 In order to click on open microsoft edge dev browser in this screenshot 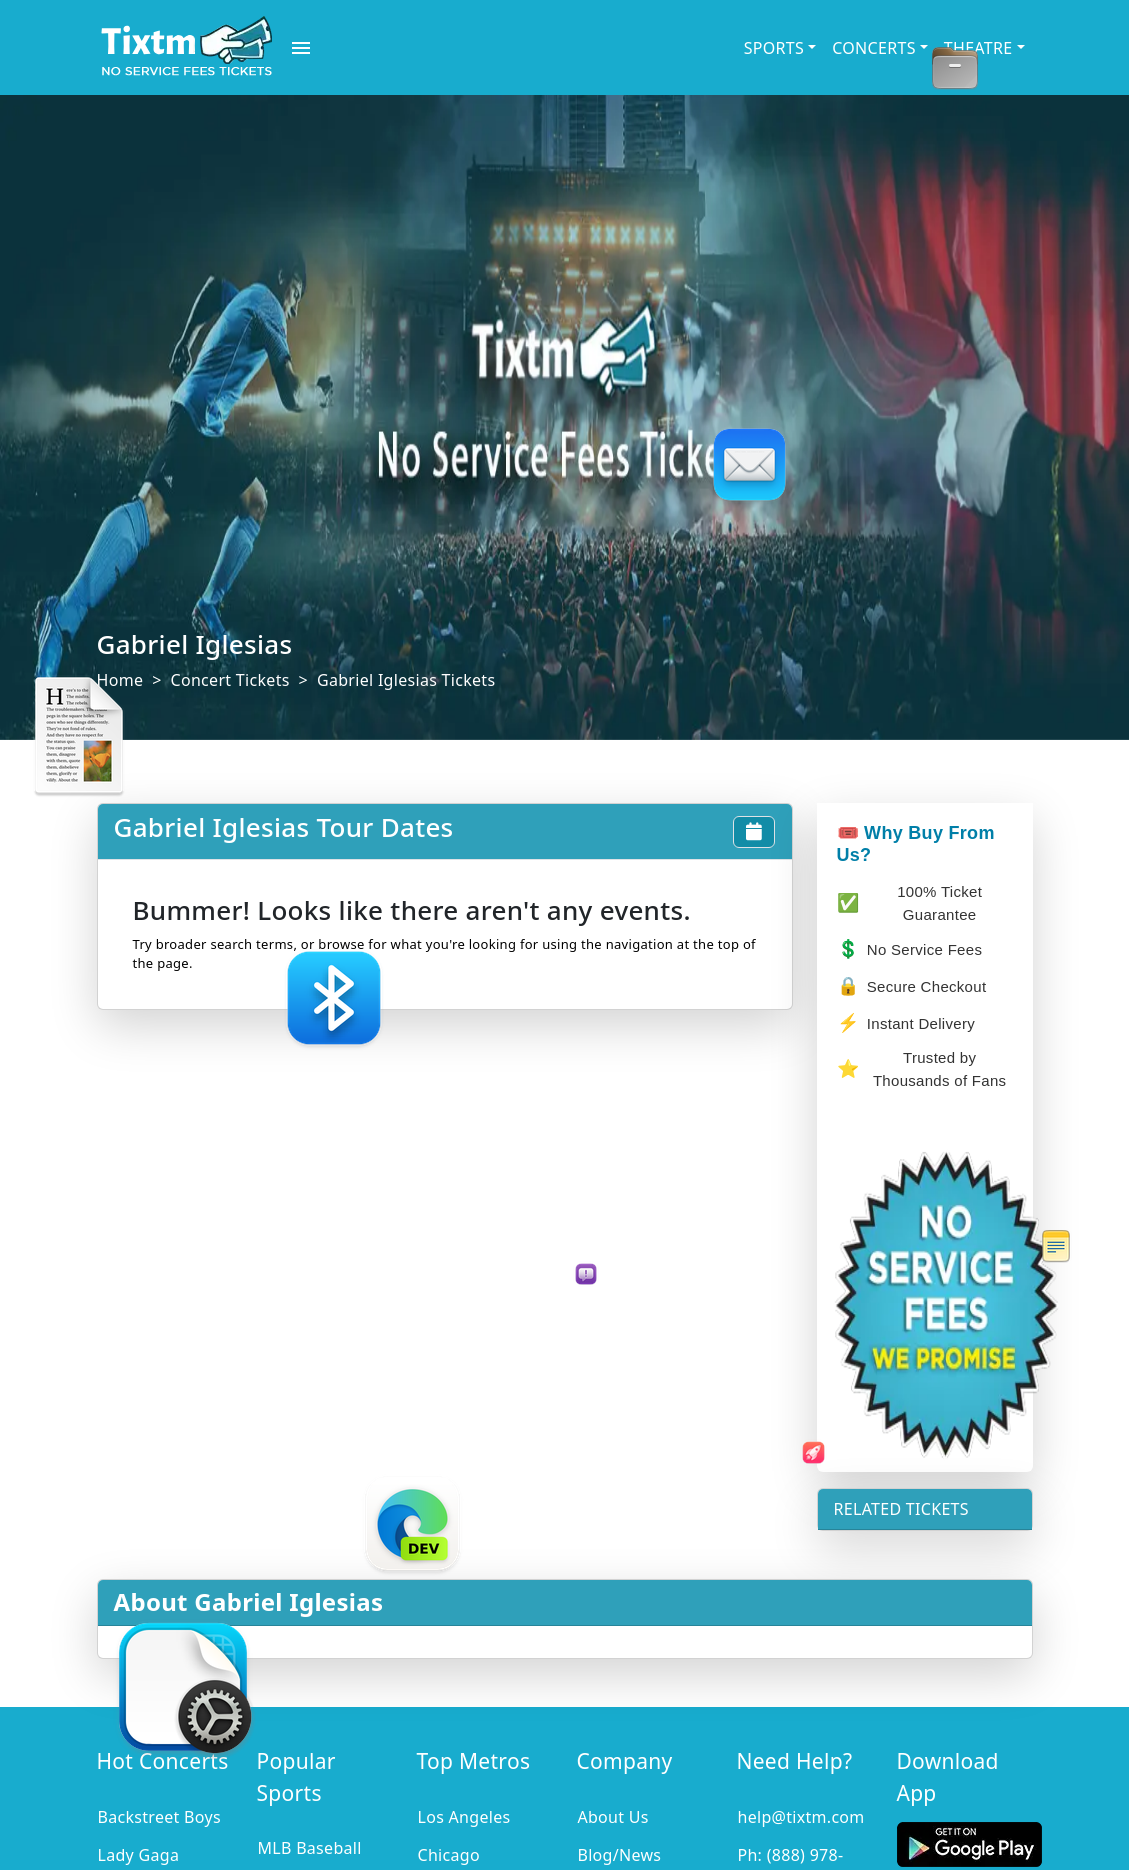, I will do `click(412, 1523)`.